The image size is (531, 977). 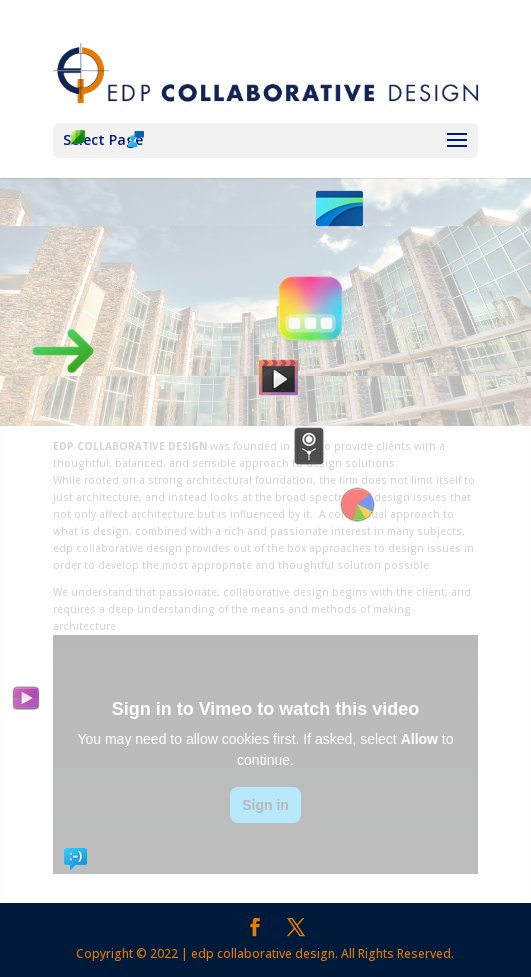 I want to click on move a file or folder to a new location, so click(x=63, y=351).